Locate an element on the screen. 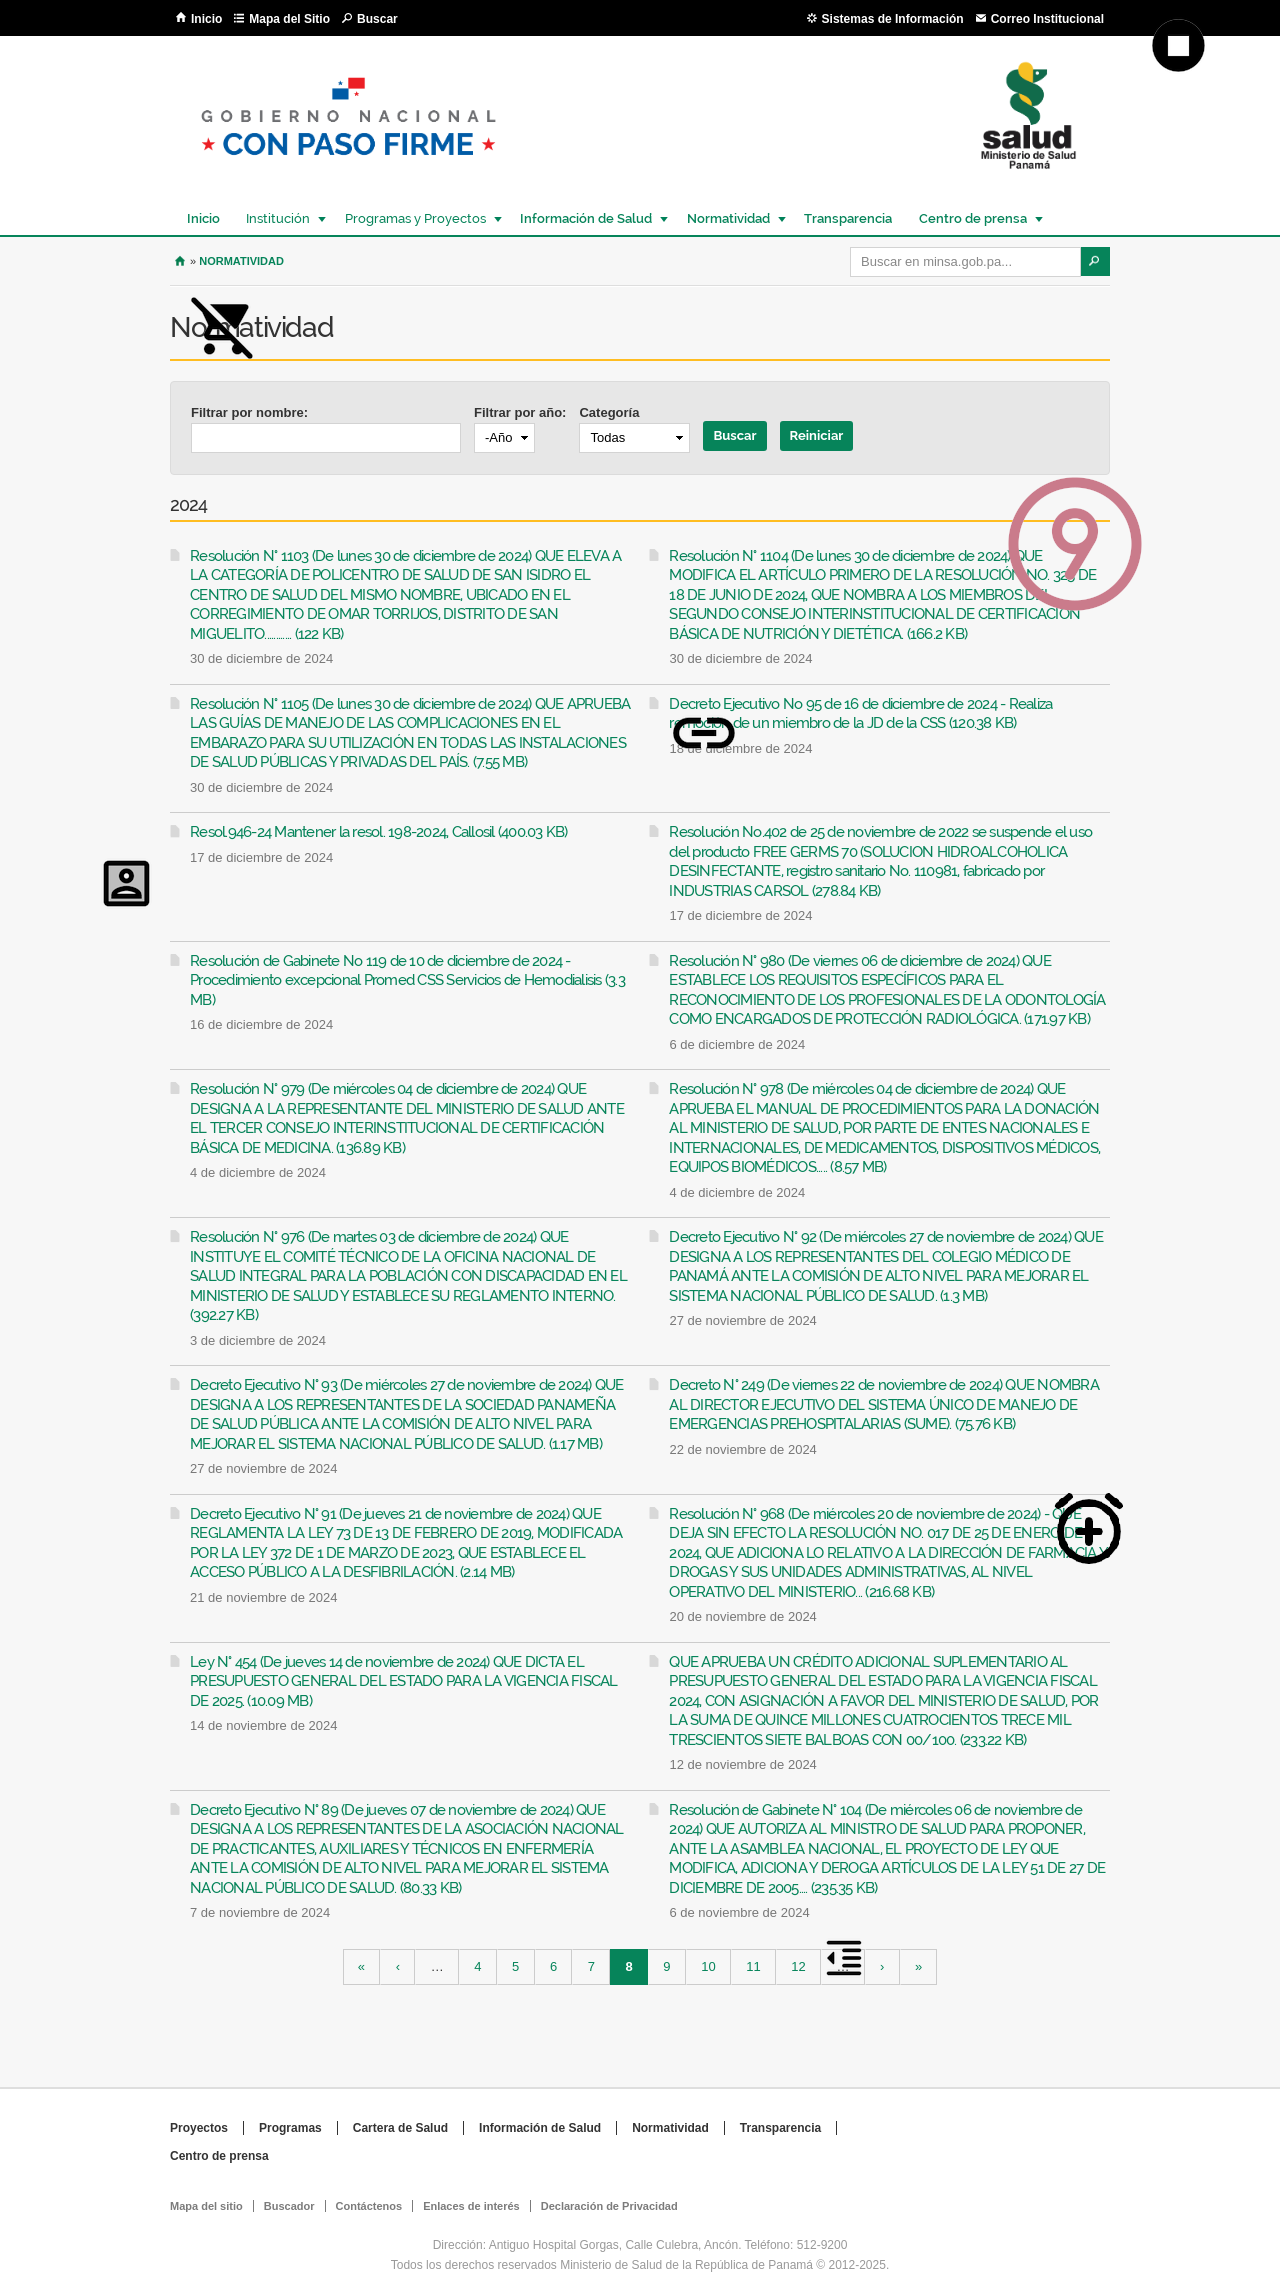 This screenshot has width=1280, height=2295. add a new alarm is located at coordinates (1089, 1528).